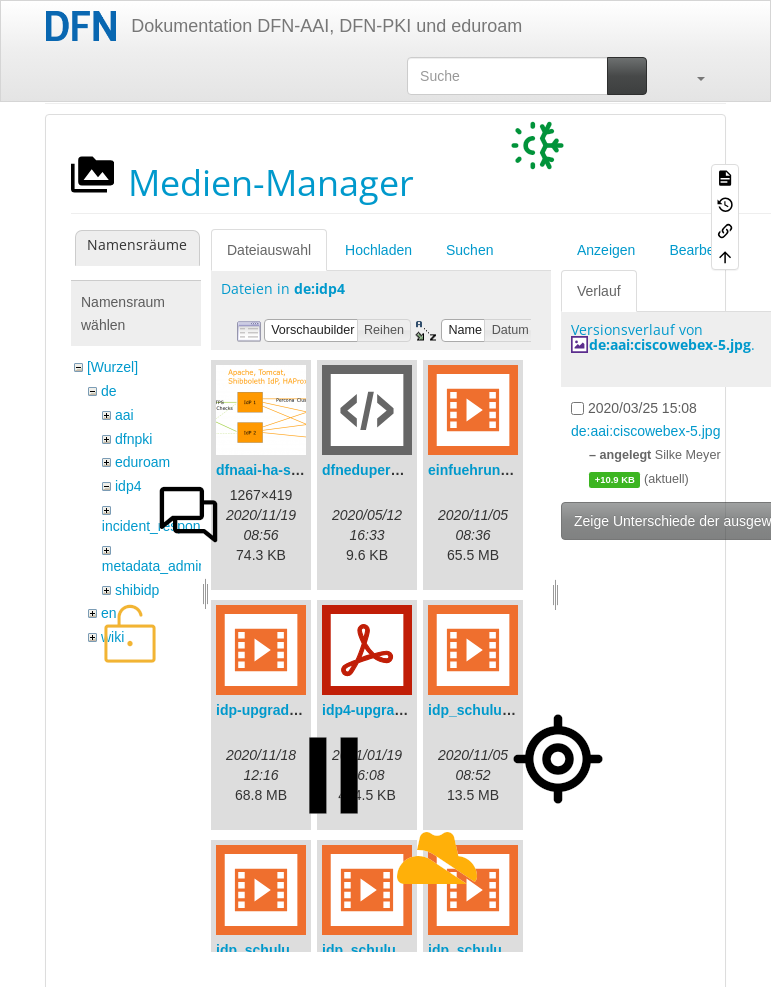 The height and width of the screenshot is (987, 771). Describe the element at coordinates (537, 145) in the screenshot. I see `toggle between hot and cold temperature settings` at that location.